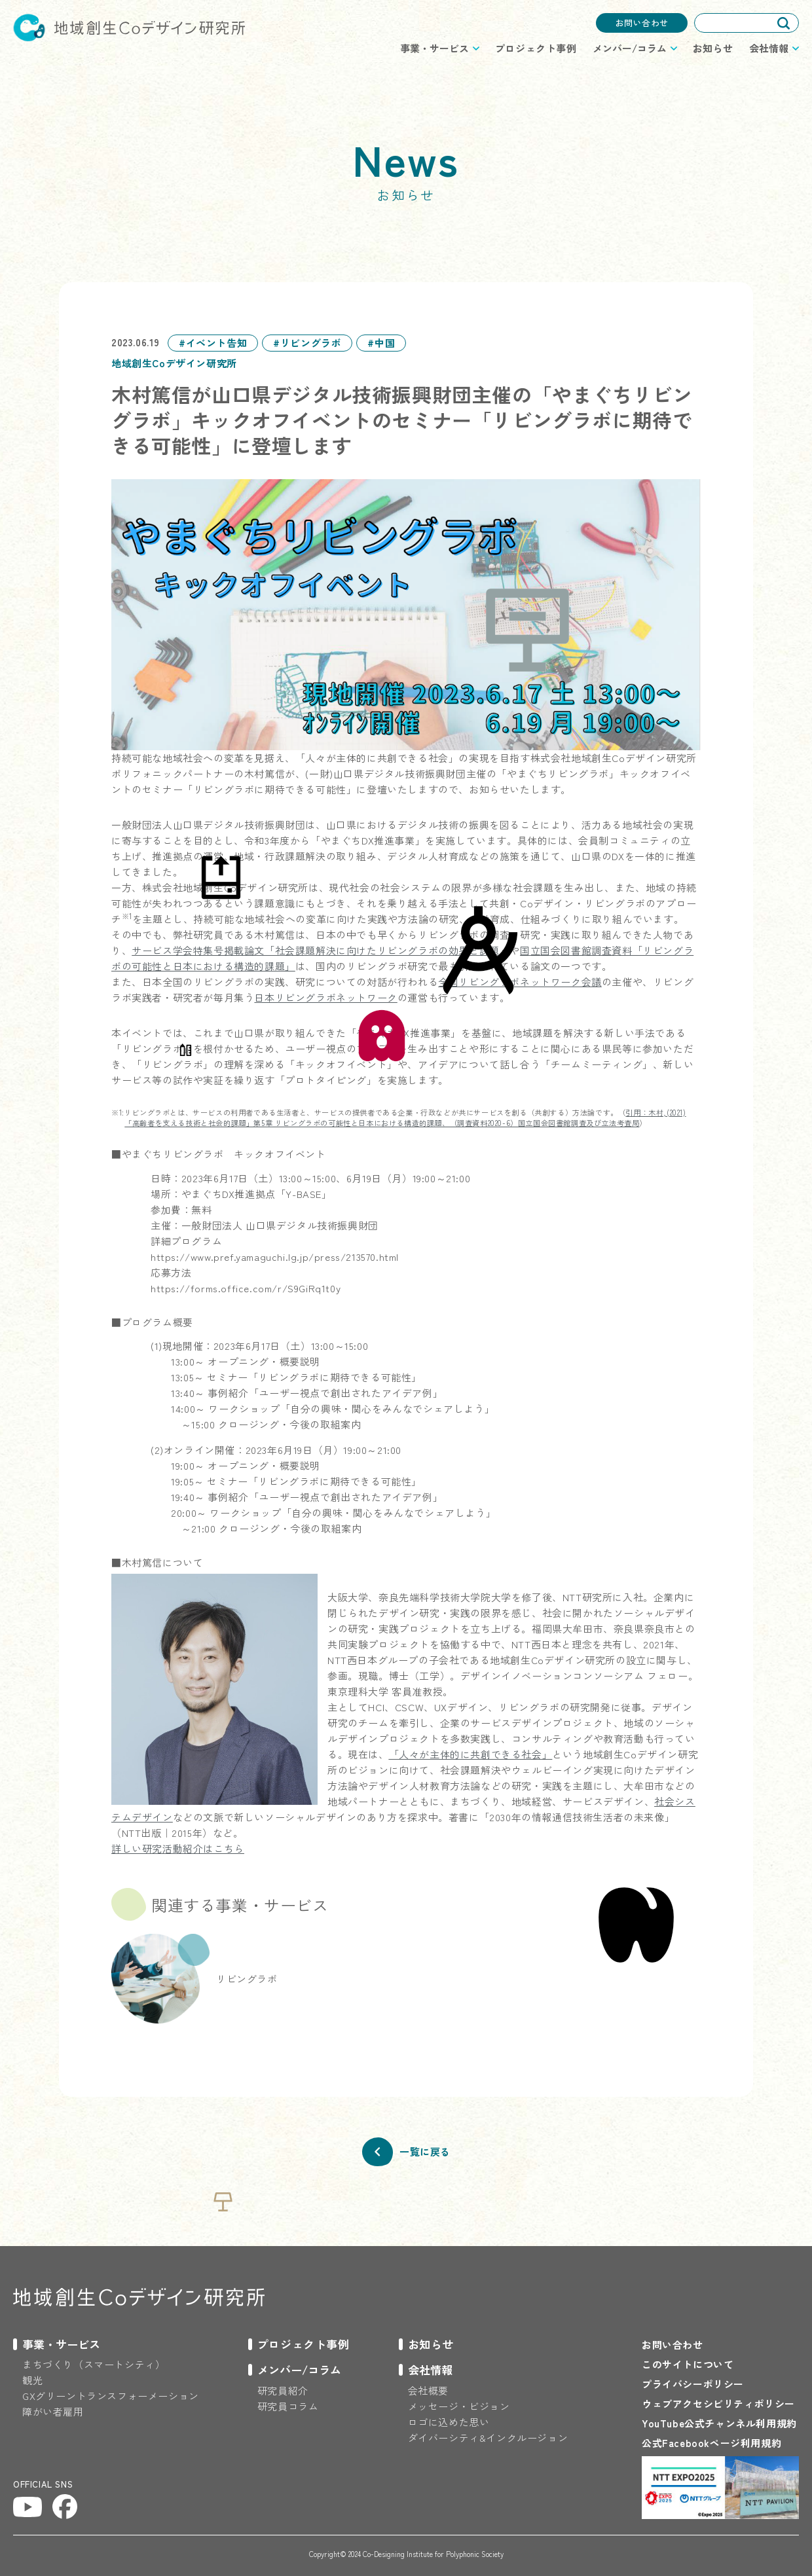 This screenshot has height=2576, width=812. I want to click on uninstall an application, so click(221, 877).